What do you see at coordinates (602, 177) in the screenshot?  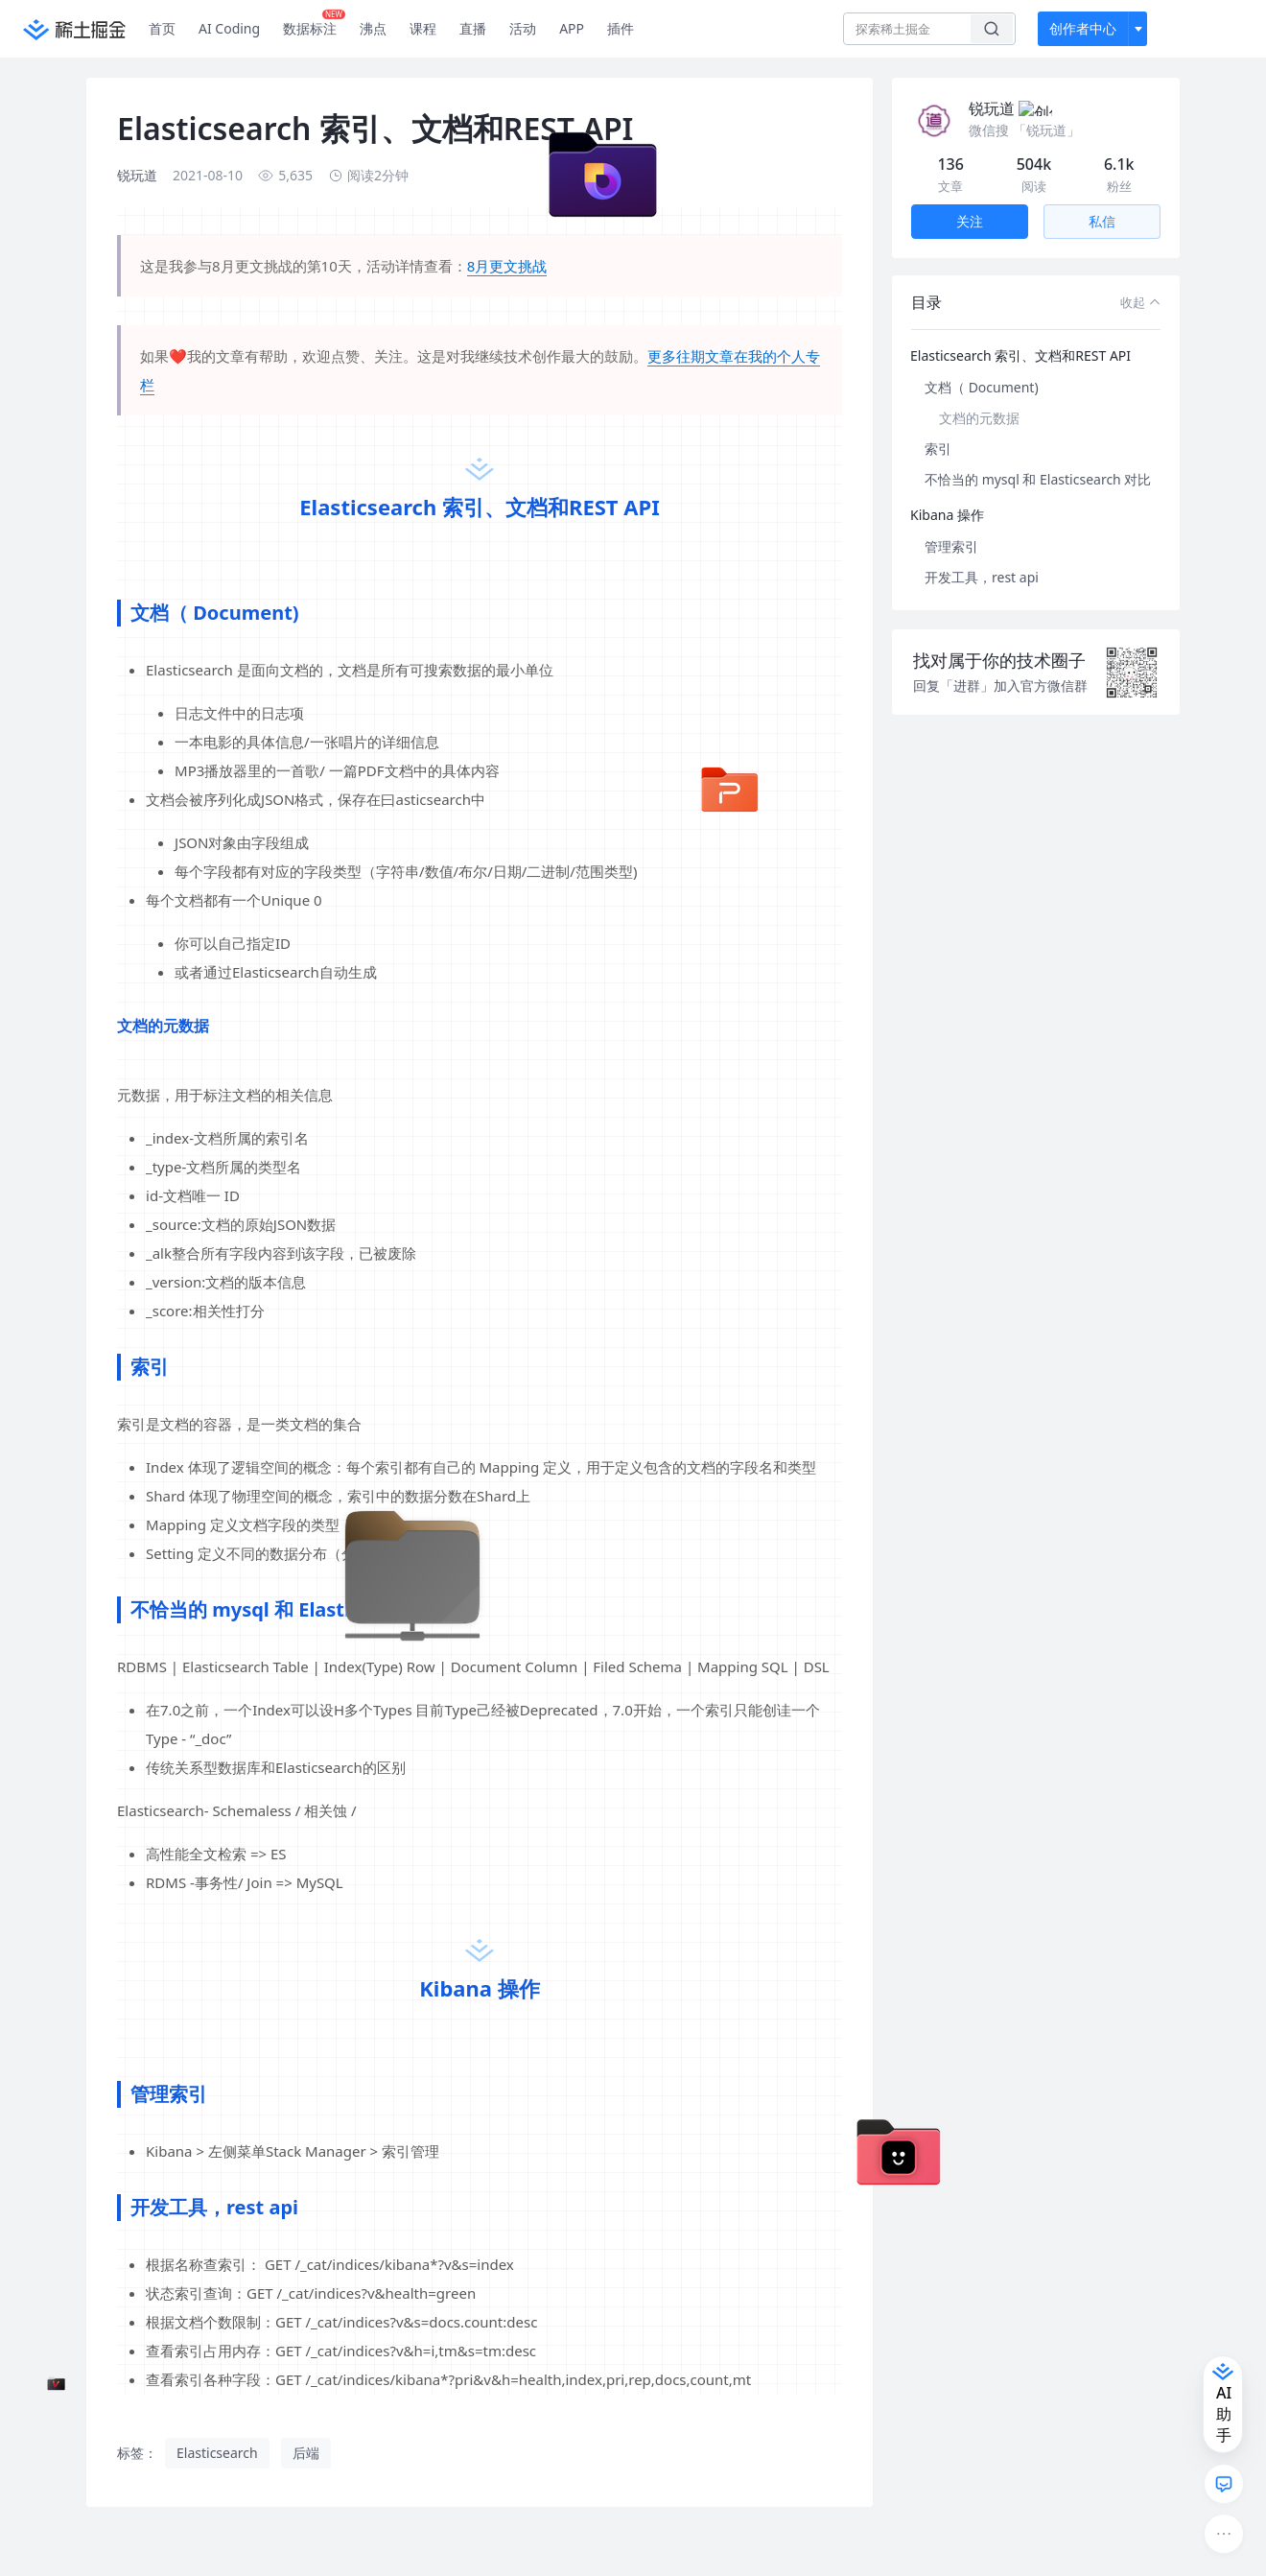 I see `open wondershare pixstudio project folder` at bounding box center [602, 177].